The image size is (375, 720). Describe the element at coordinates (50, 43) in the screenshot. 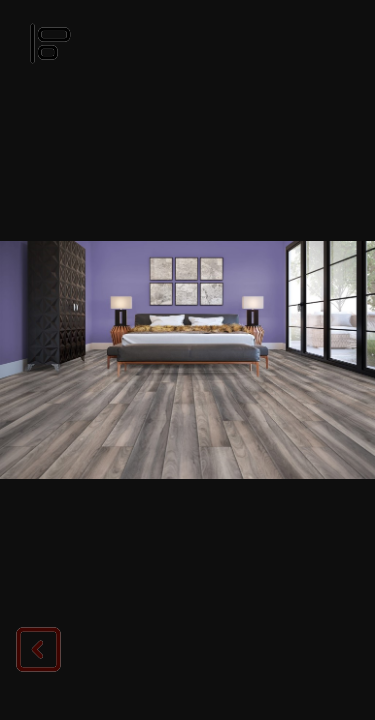

I see `align items to the start vertically` at that location.